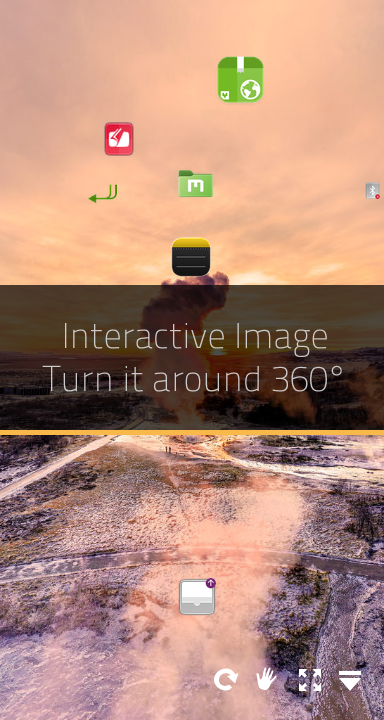 Image resolution: width=384 pixels, height=720 pixels. I want to click on bluetooth is currently disabled, so click(372, 190).